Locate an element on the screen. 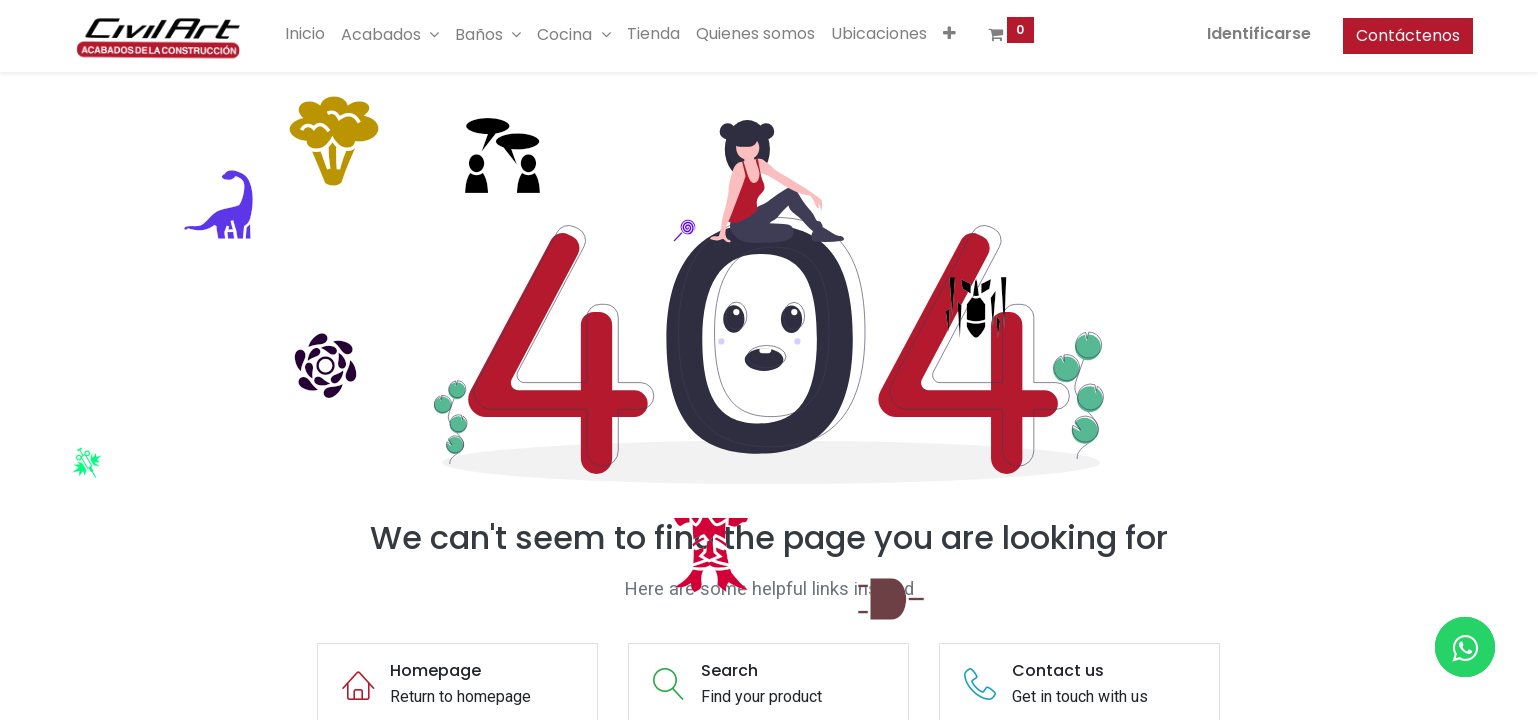  indicates an oil or petroleum resource in a game is located at coordinates (325, 365).